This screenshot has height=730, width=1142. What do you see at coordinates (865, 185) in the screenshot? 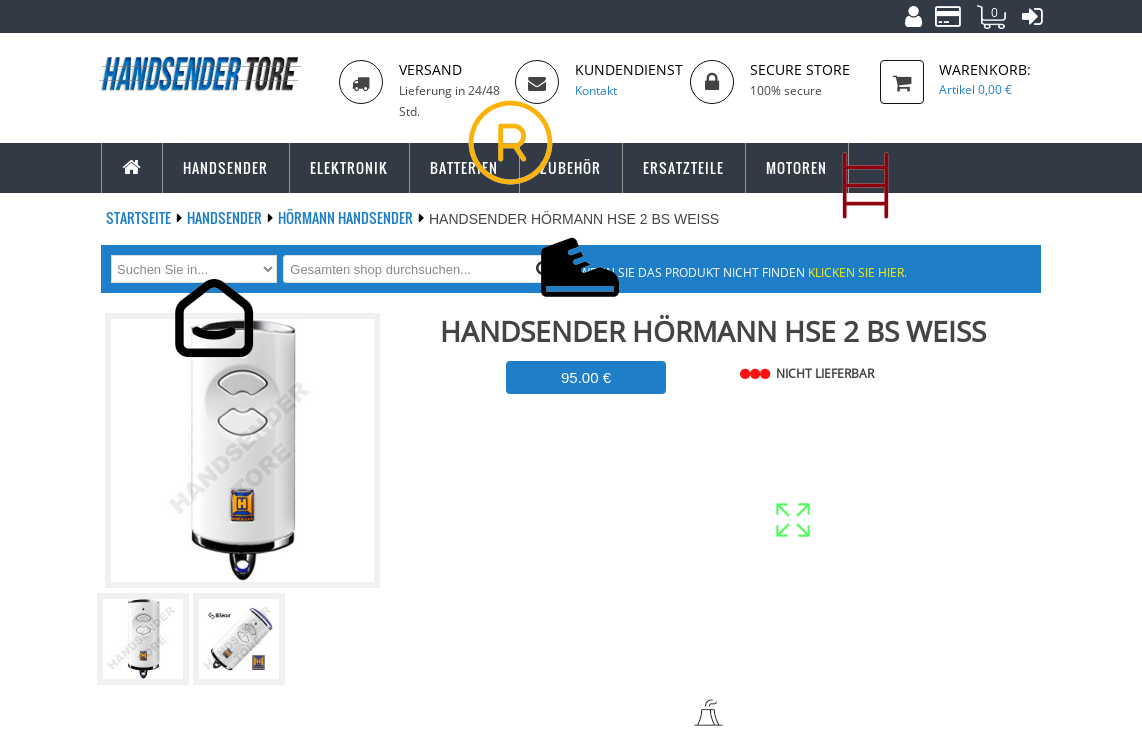
I see `access step-by-step instructions or tutorials` at bounding box center [865, 185].